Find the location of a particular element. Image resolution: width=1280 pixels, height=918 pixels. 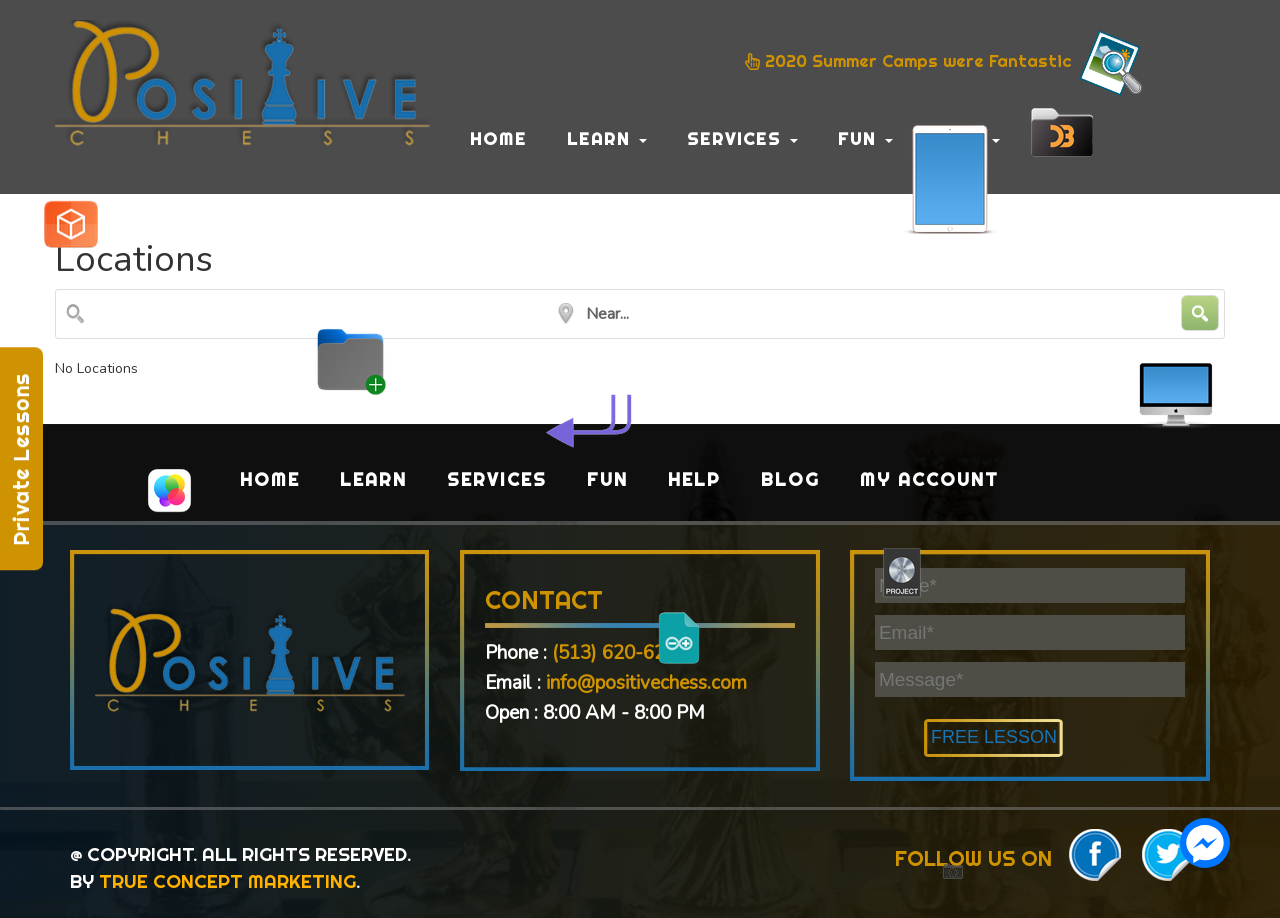

open D3.js project folder is located at coordinates (1062, 134).